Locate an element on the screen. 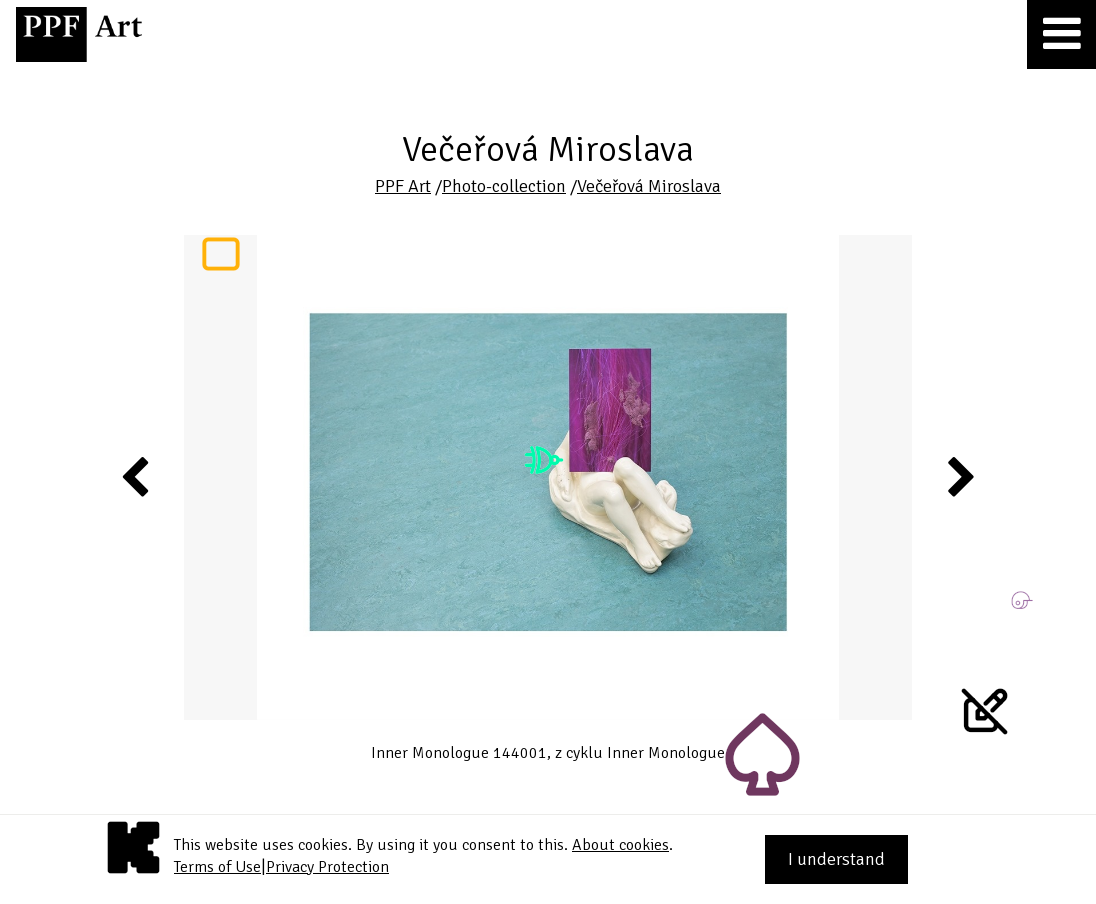 The height and width of the screenshot is (904, 1096). open the Kick streaming platform is located at coordinates (133, 847).